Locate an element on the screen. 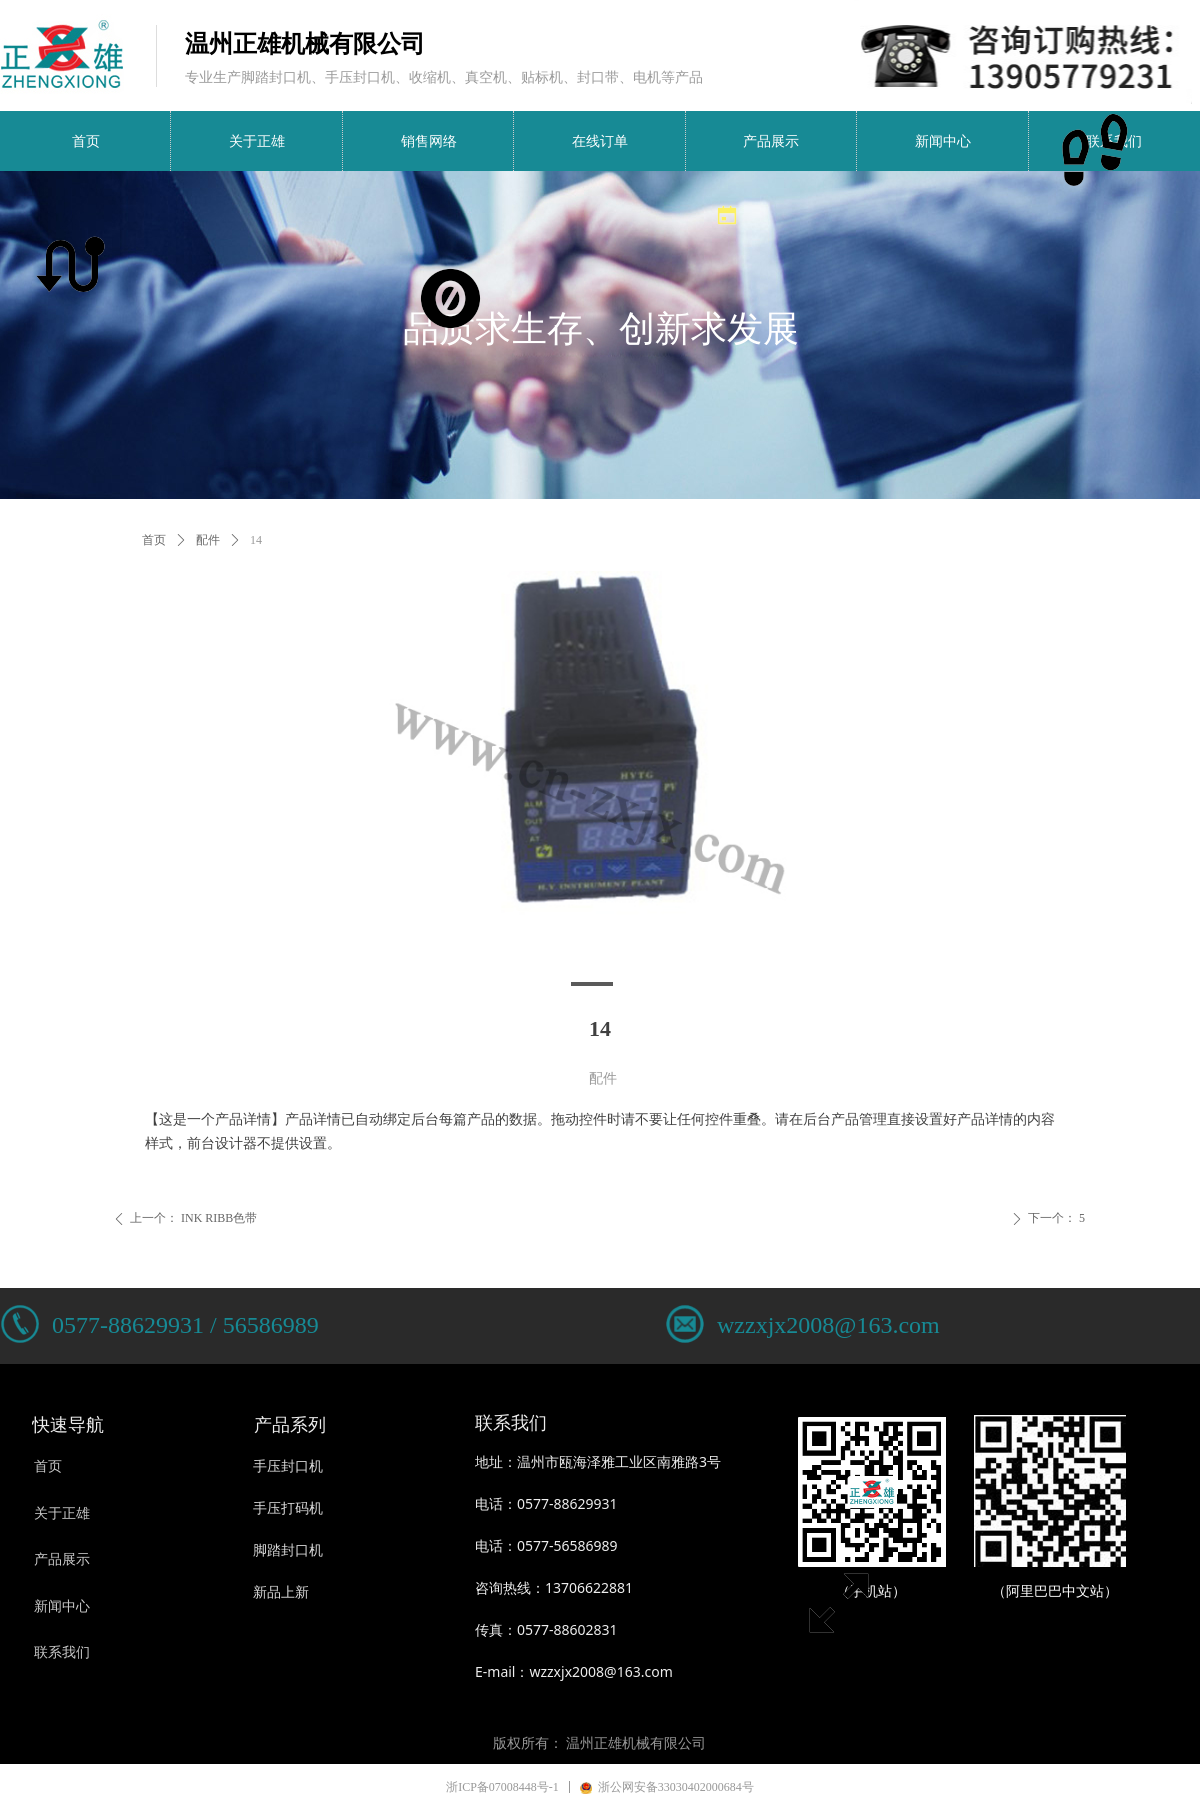  view walking directions or pedestrian route is located at coordinates (1092, 150).